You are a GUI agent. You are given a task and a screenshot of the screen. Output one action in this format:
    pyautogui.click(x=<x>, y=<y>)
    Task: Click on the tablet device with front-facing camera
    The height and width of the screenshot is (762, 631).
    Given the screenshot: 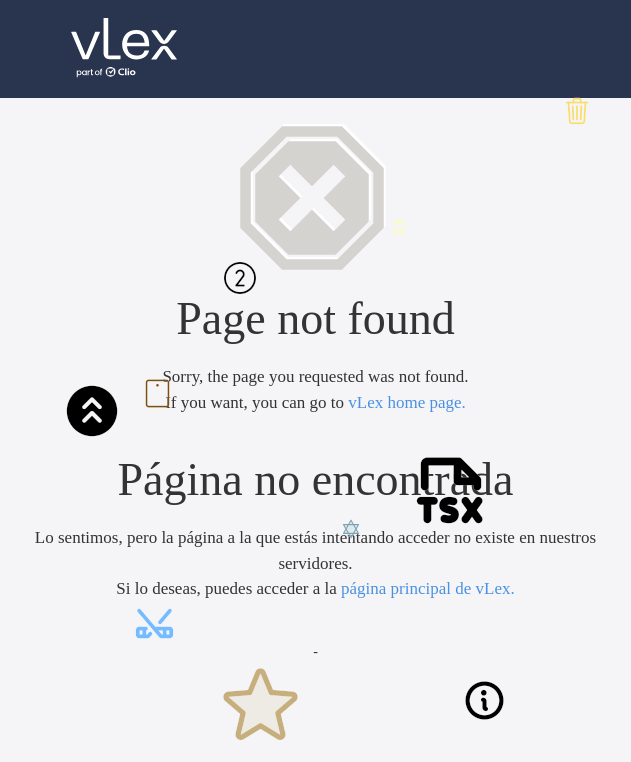 What is the action you would take?
    pyautogui.click(x=157, y=393)
    